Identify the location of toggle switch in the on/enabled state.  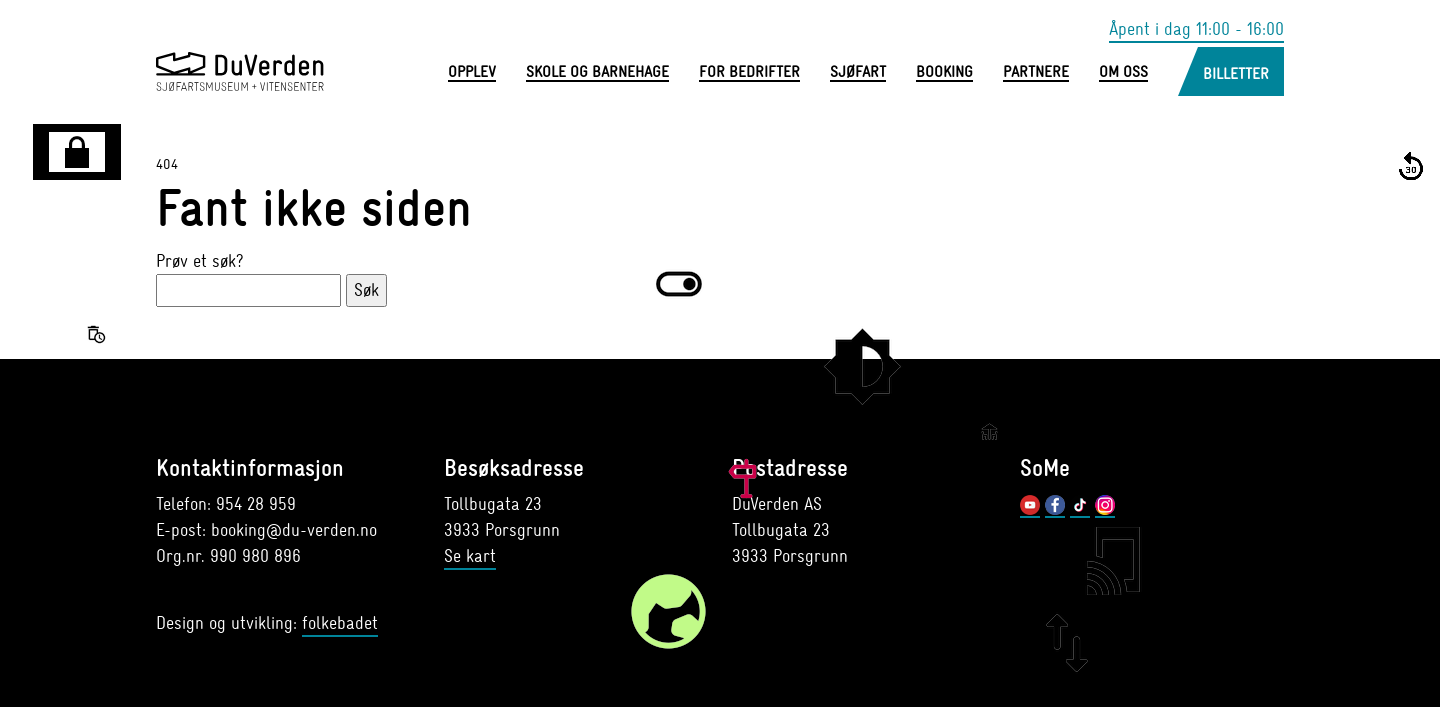
(679, 284).